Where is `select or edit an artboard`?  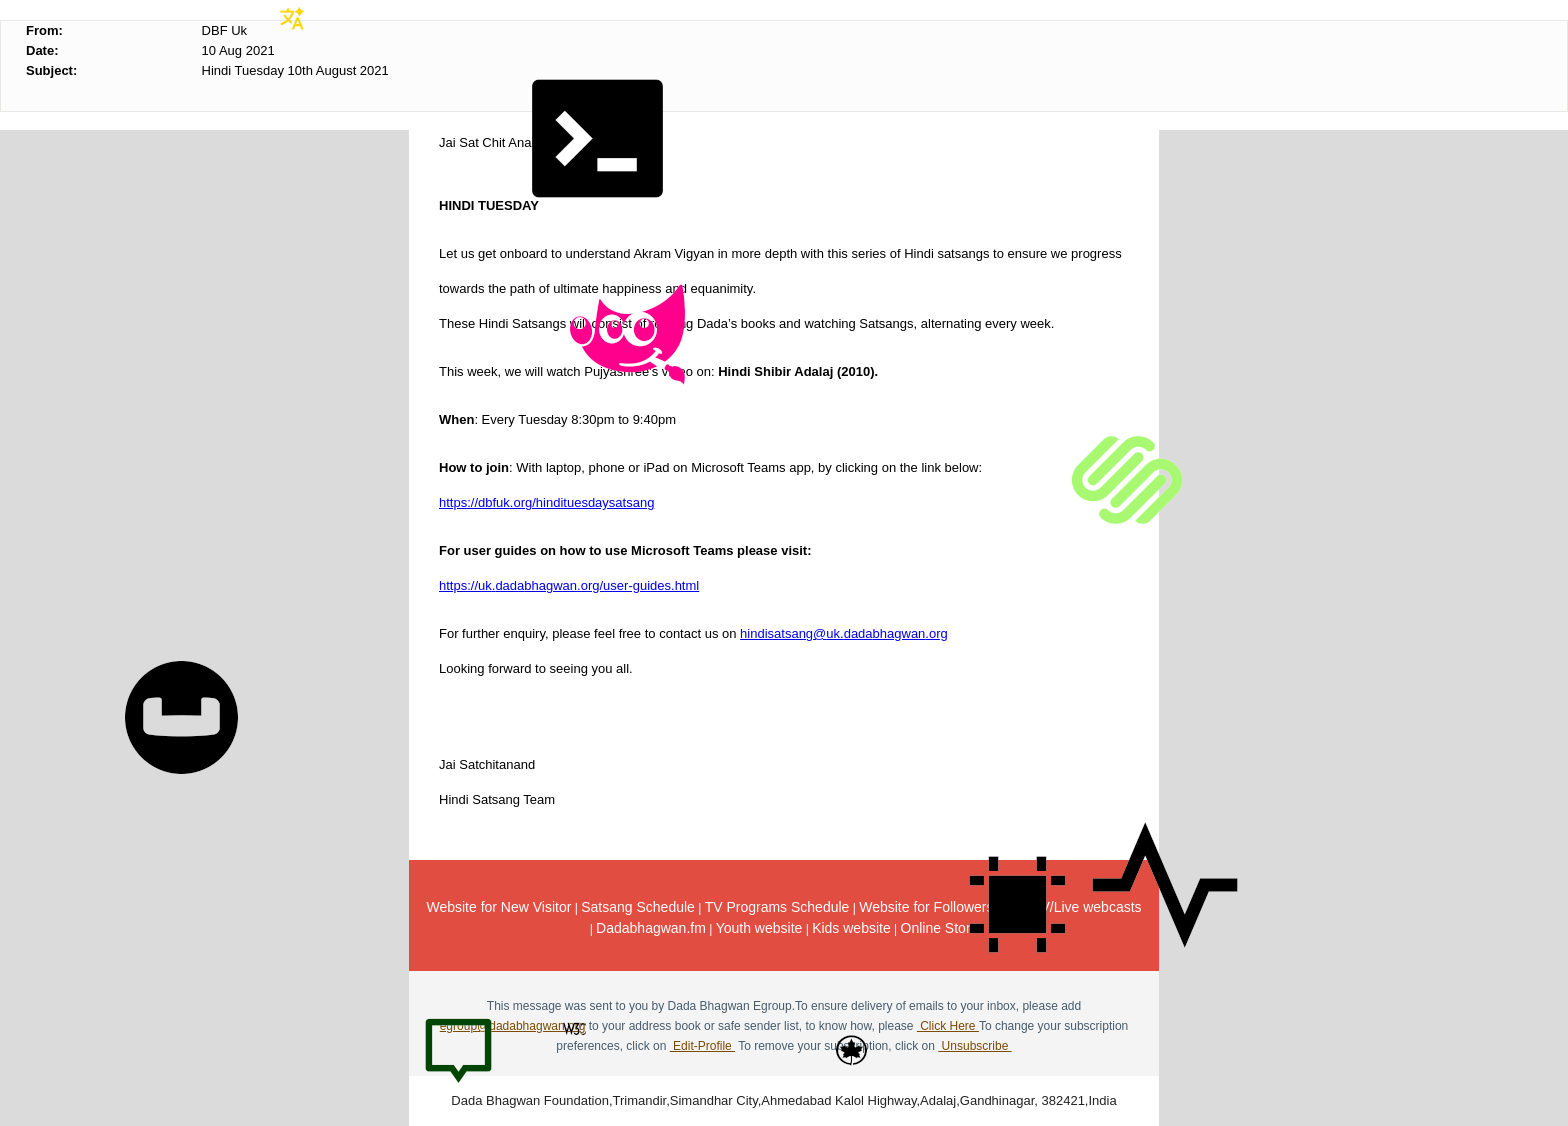 select or edit an artboard is located at coordinates (1017, 904).